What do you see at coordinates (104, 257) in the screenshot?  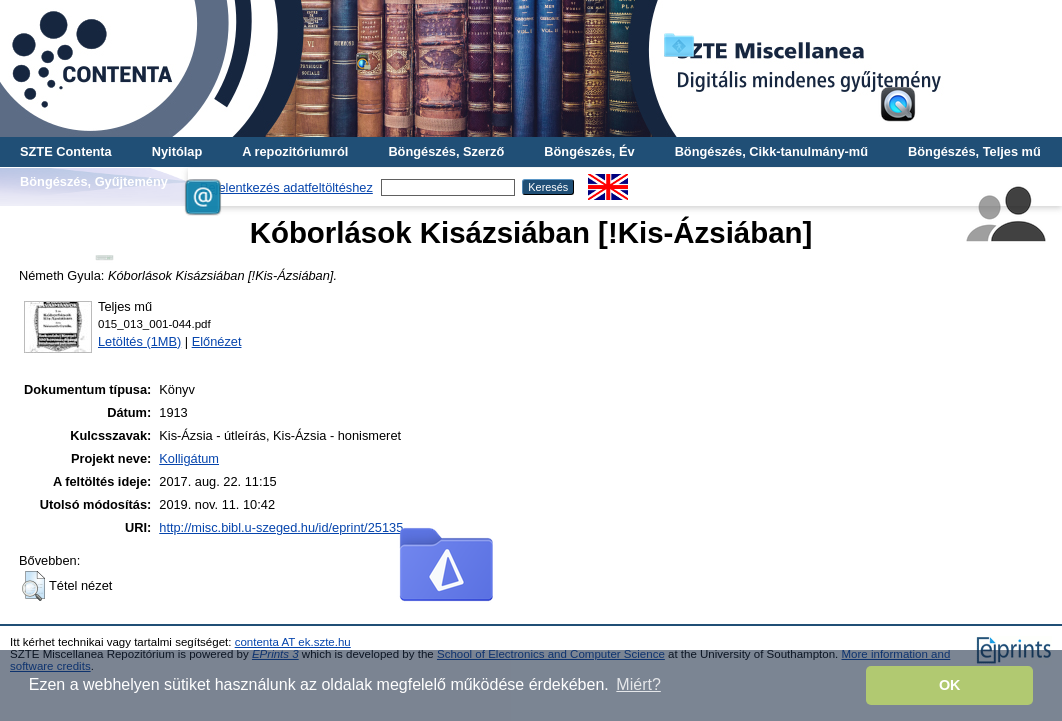 I see `bluetooth keyboard connected successfully` at bounding box center [104, 257].